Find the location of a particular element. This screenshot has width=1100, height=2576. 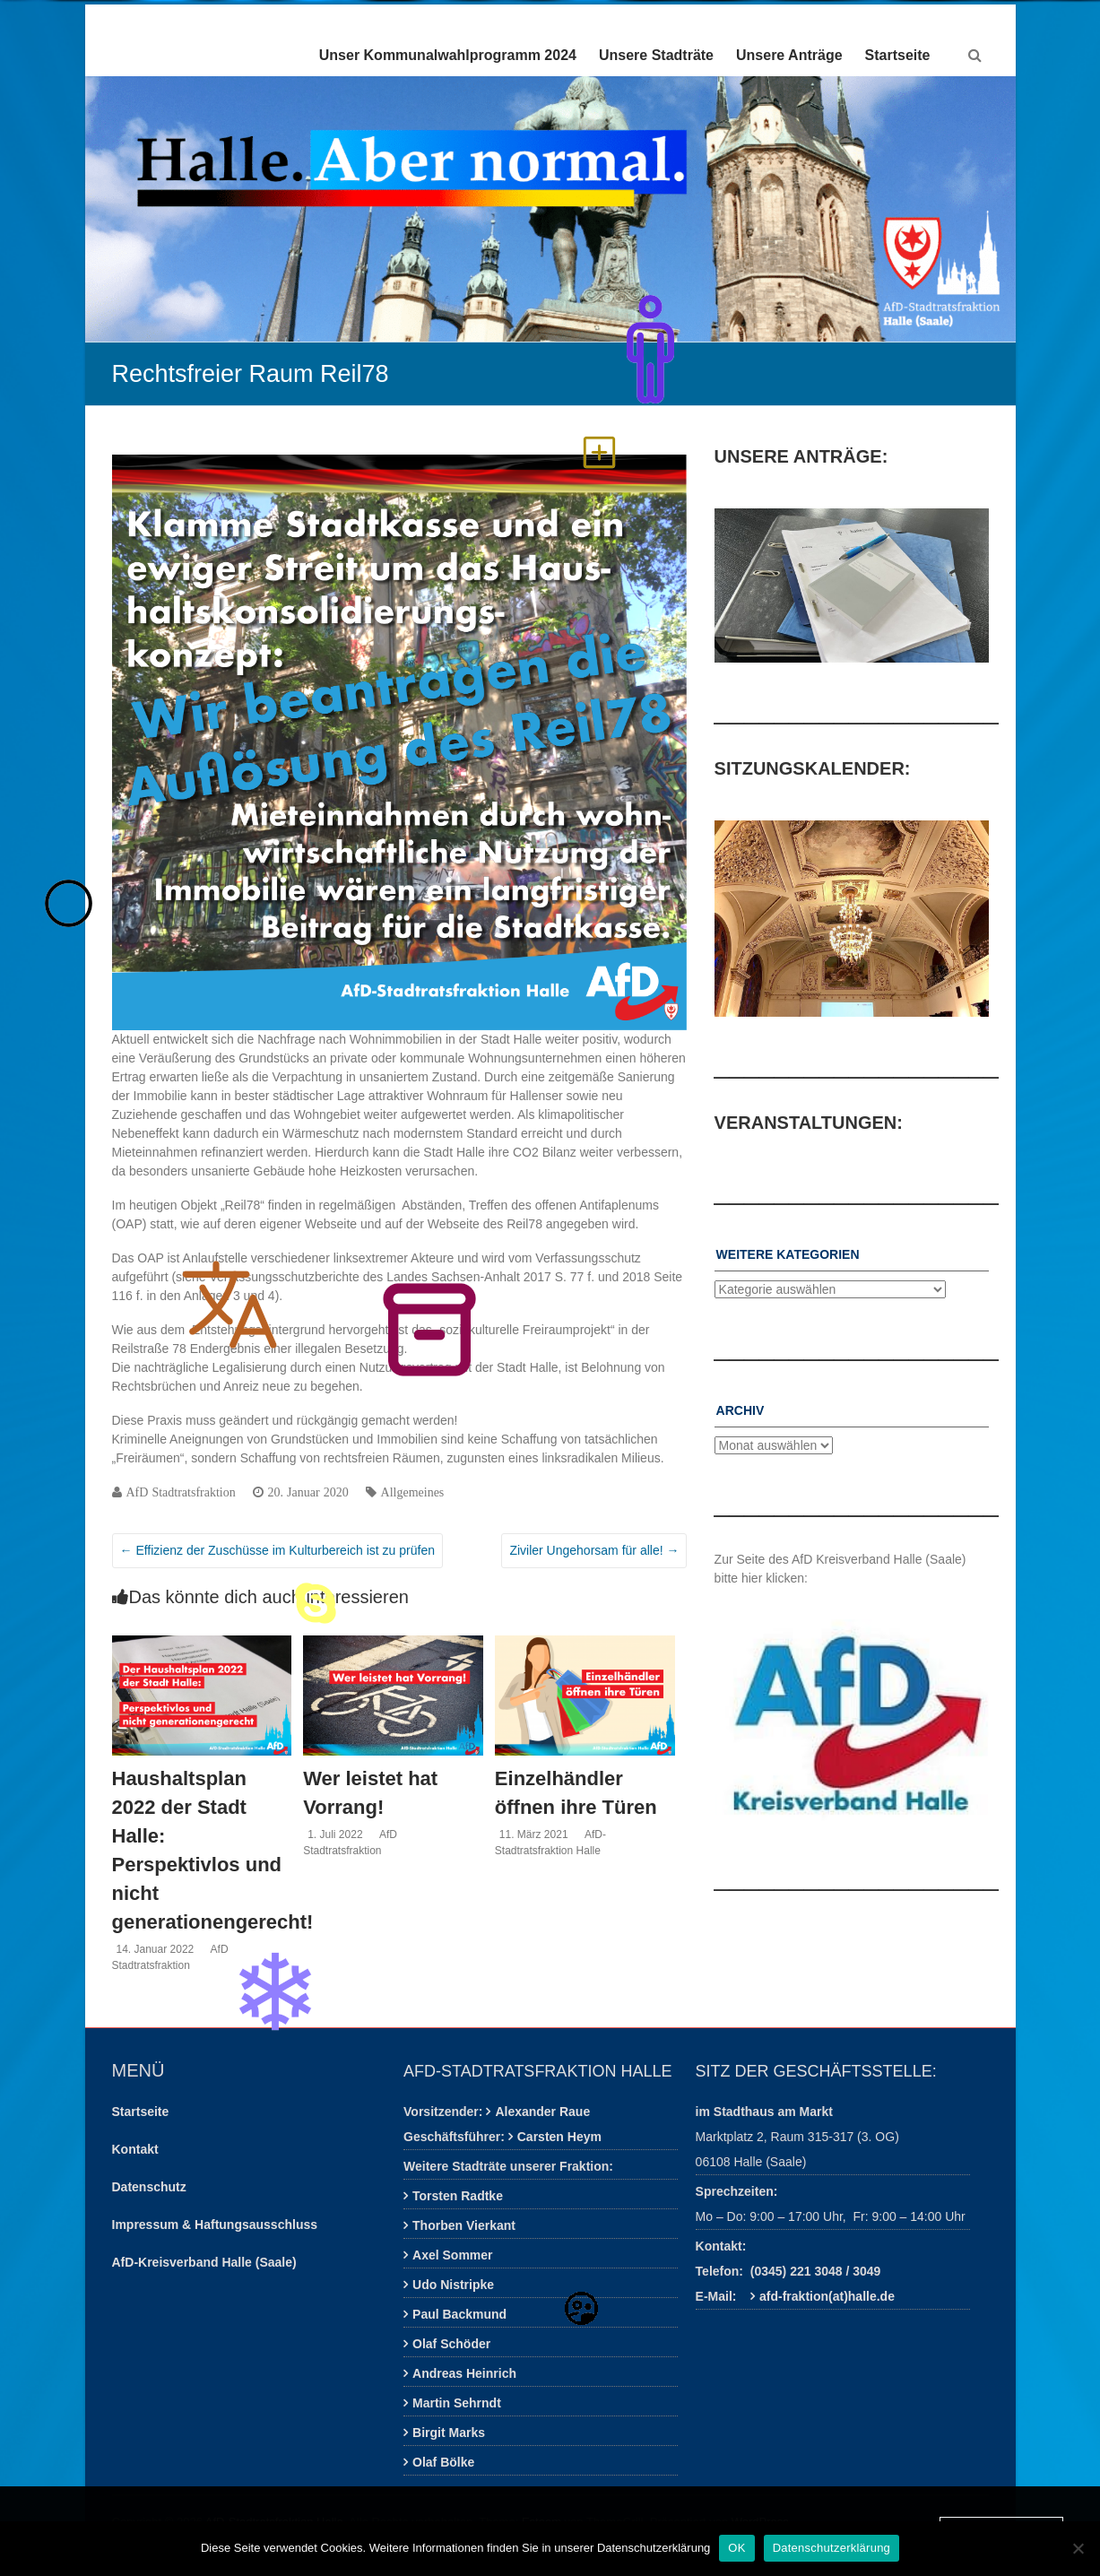

open Skype app is located at coordinates (316, 1603).